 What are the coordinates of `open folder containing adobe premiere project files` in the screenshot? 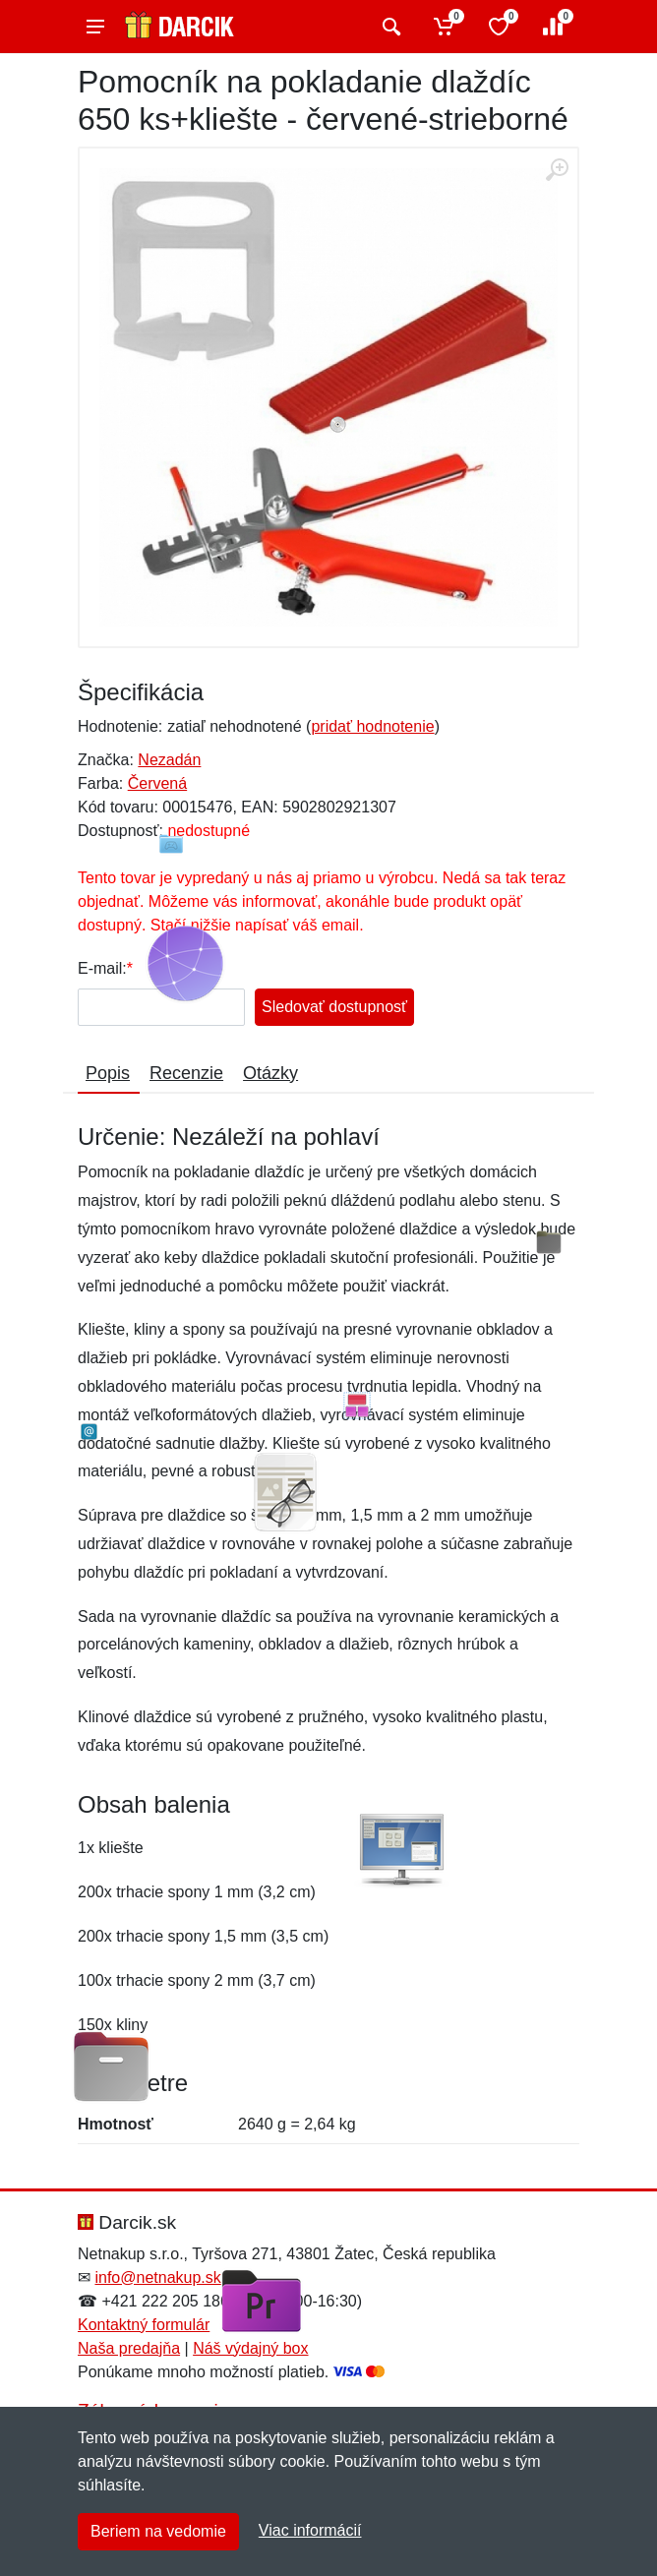 It's located at (261, 2303).